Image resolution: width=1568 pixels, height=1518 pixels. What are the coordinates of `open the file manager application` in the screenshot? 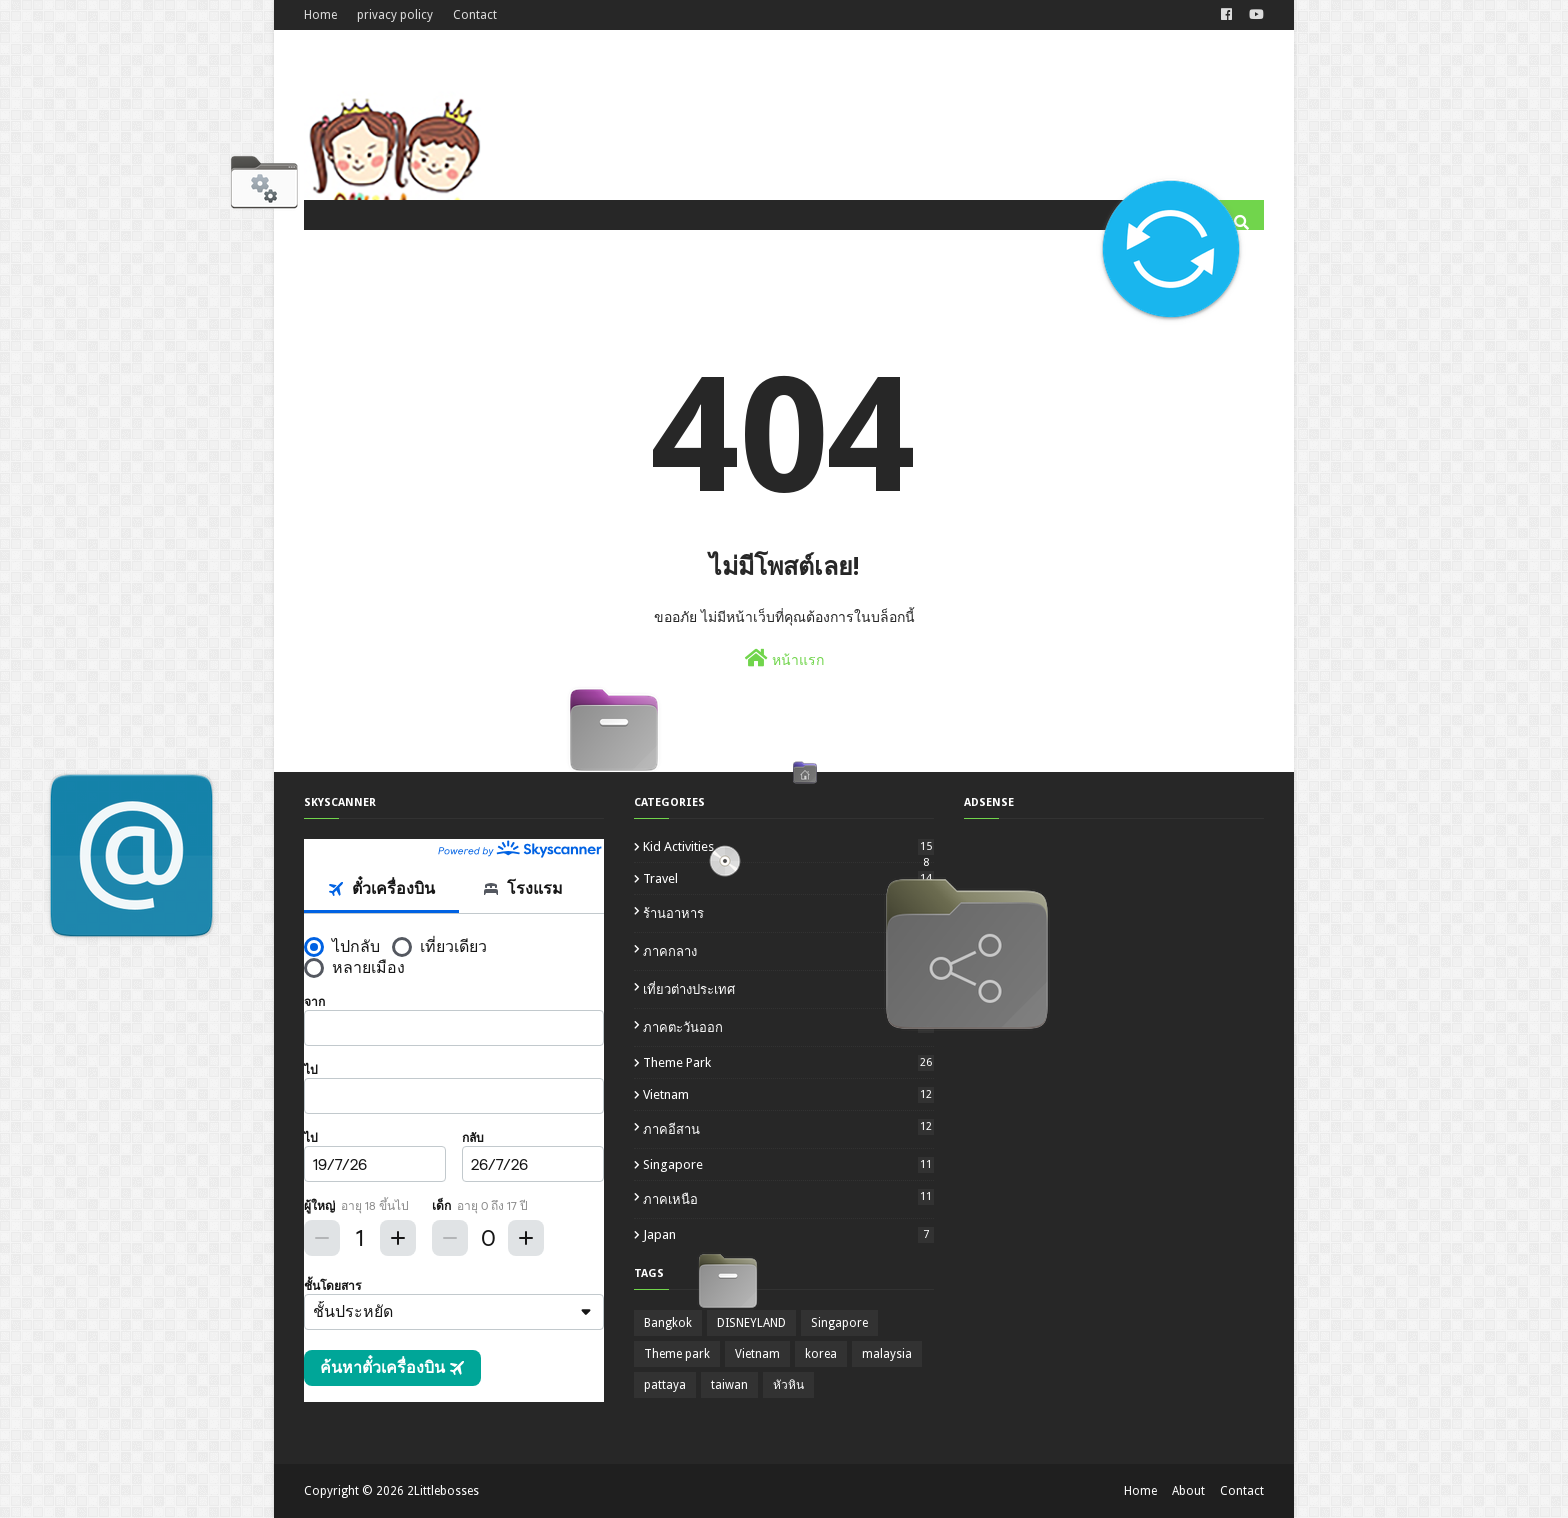 It's located at (614, 730).